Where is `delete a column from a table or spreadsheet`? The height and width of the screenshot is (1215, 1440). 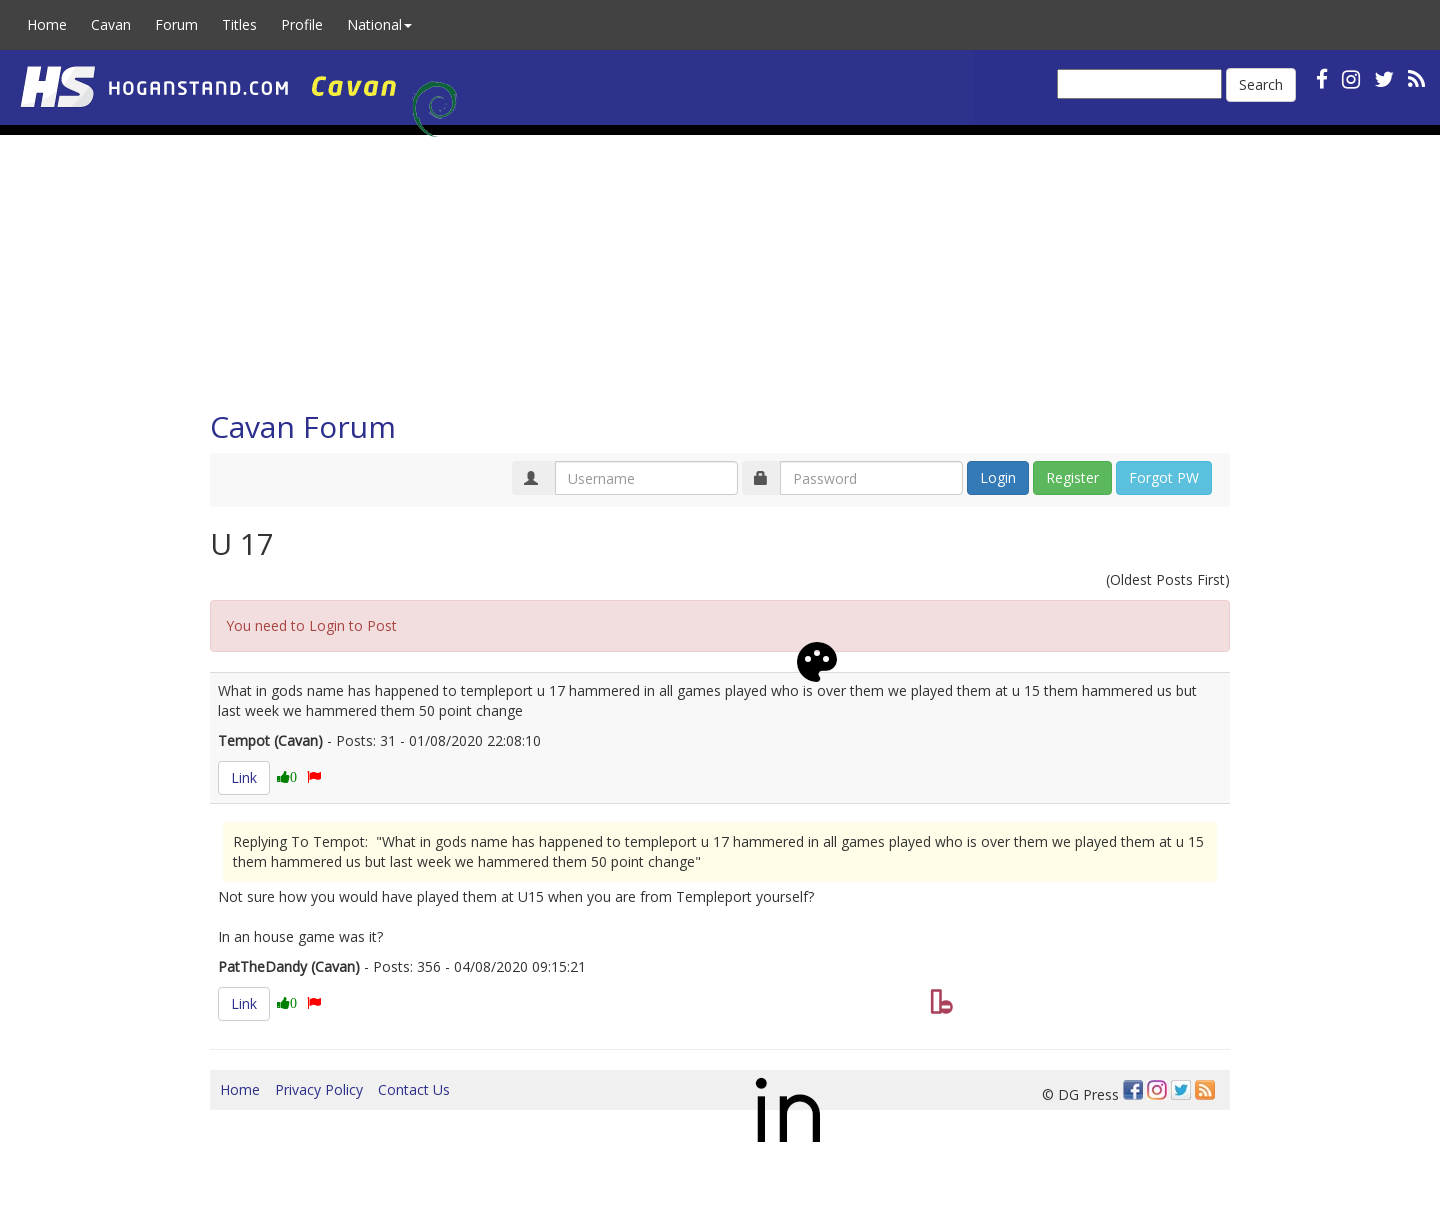
delete a column from a table or spreadsheet is located at coordinates (940, 1001).